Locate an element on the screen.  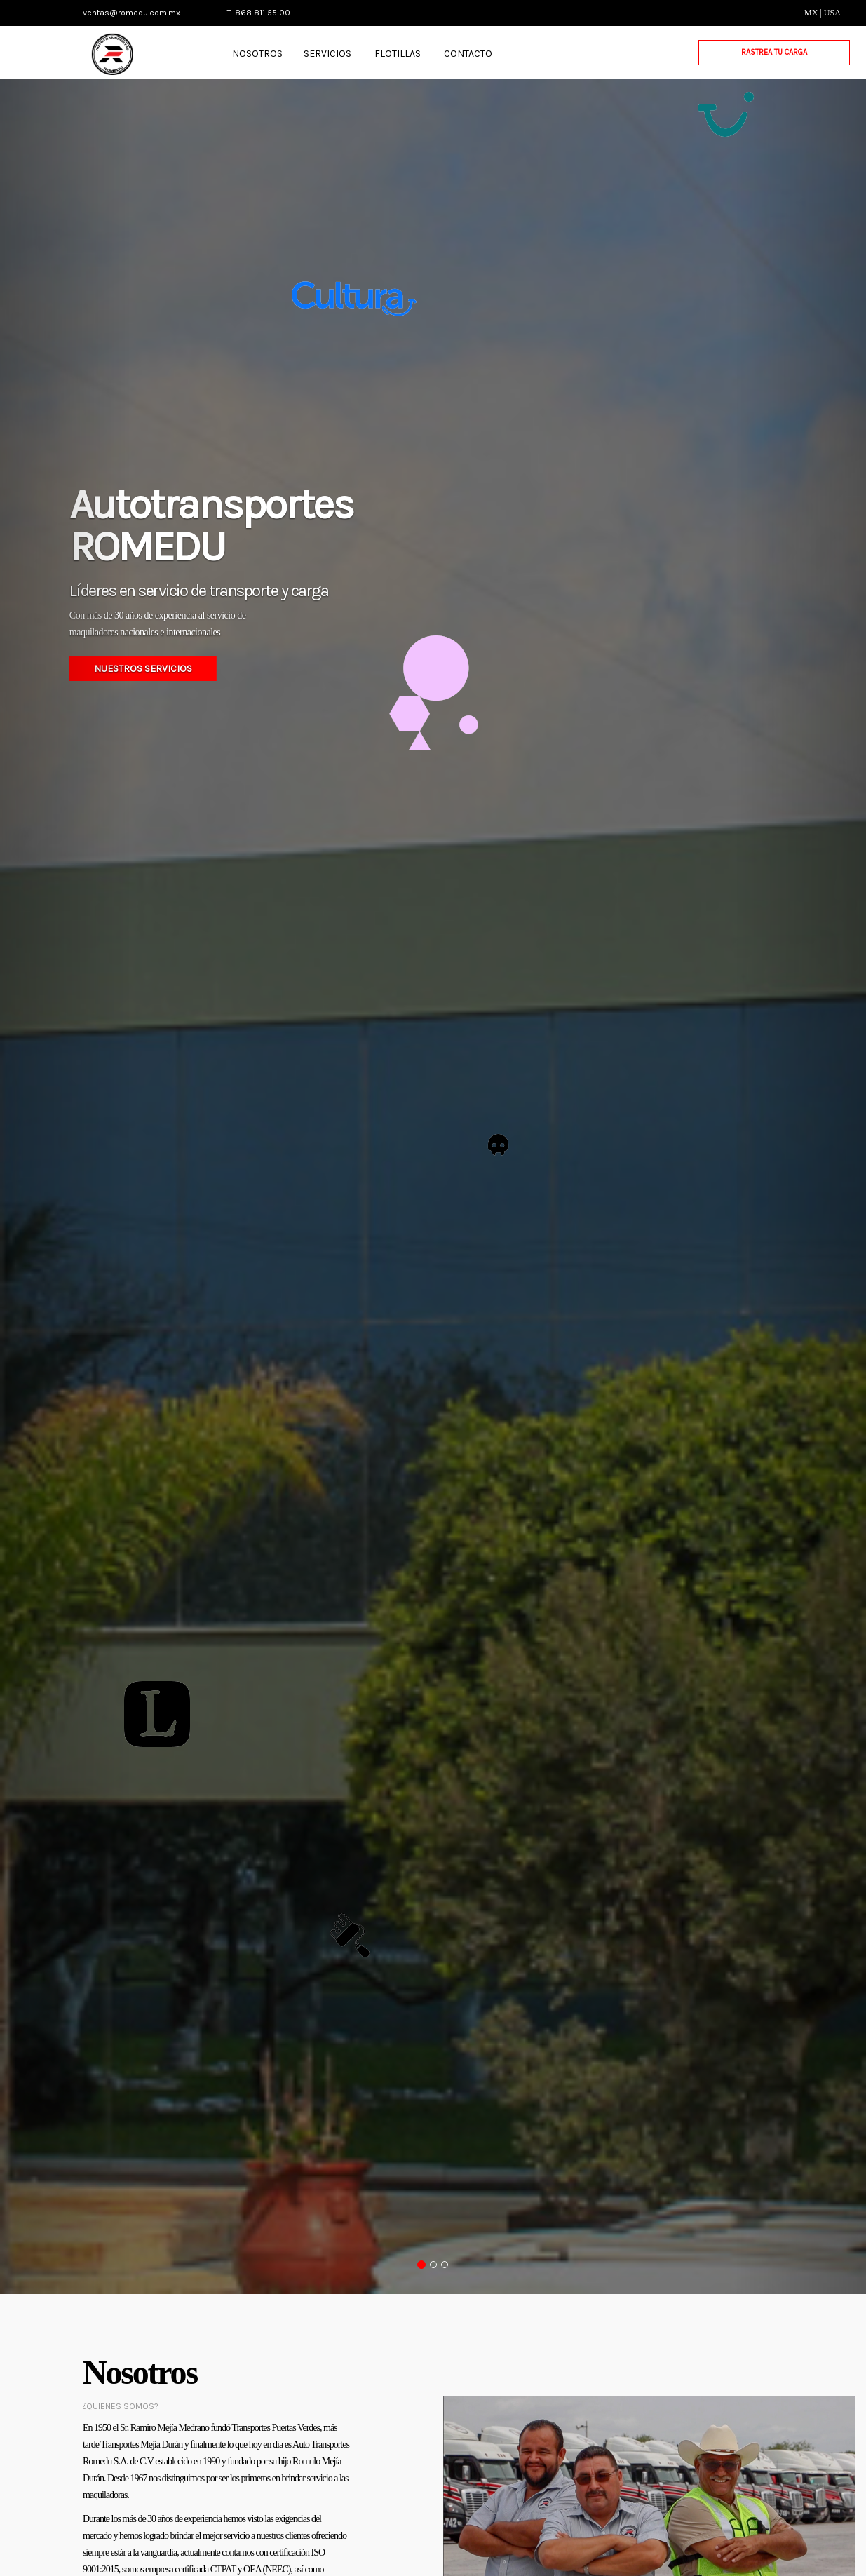
TUI travel company logo is located at coordinates (726, 114).